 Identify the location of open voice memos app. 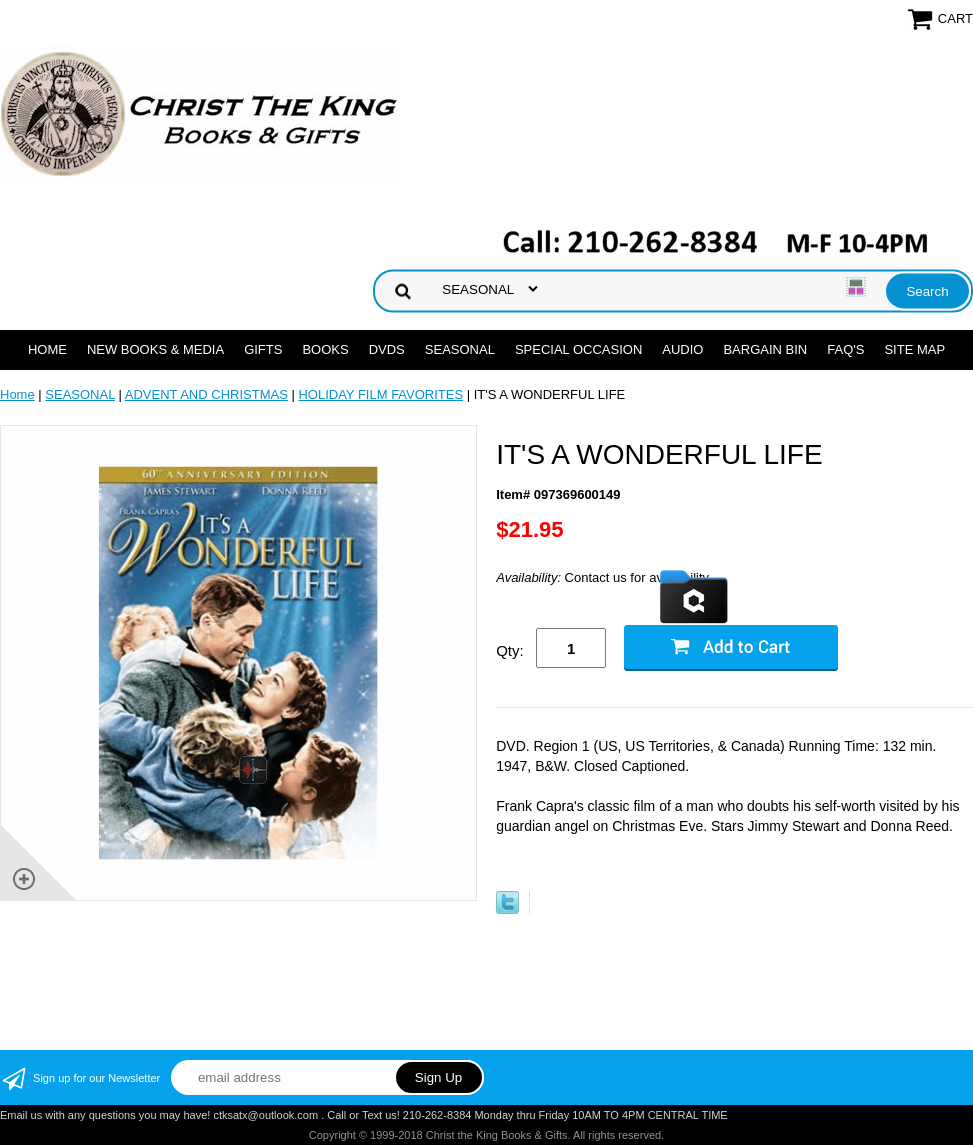
(253, 770).